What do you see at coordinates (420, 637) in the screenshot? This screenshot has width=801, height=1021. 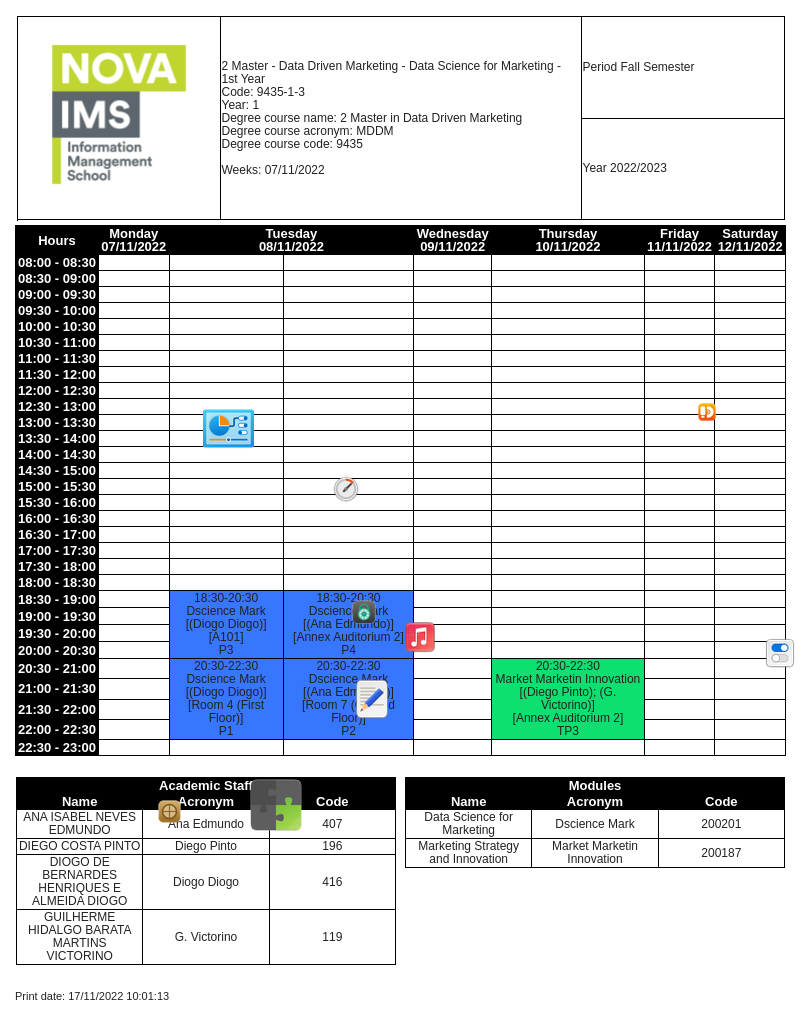 I see `open the music app` at bounding box center [420, 637].